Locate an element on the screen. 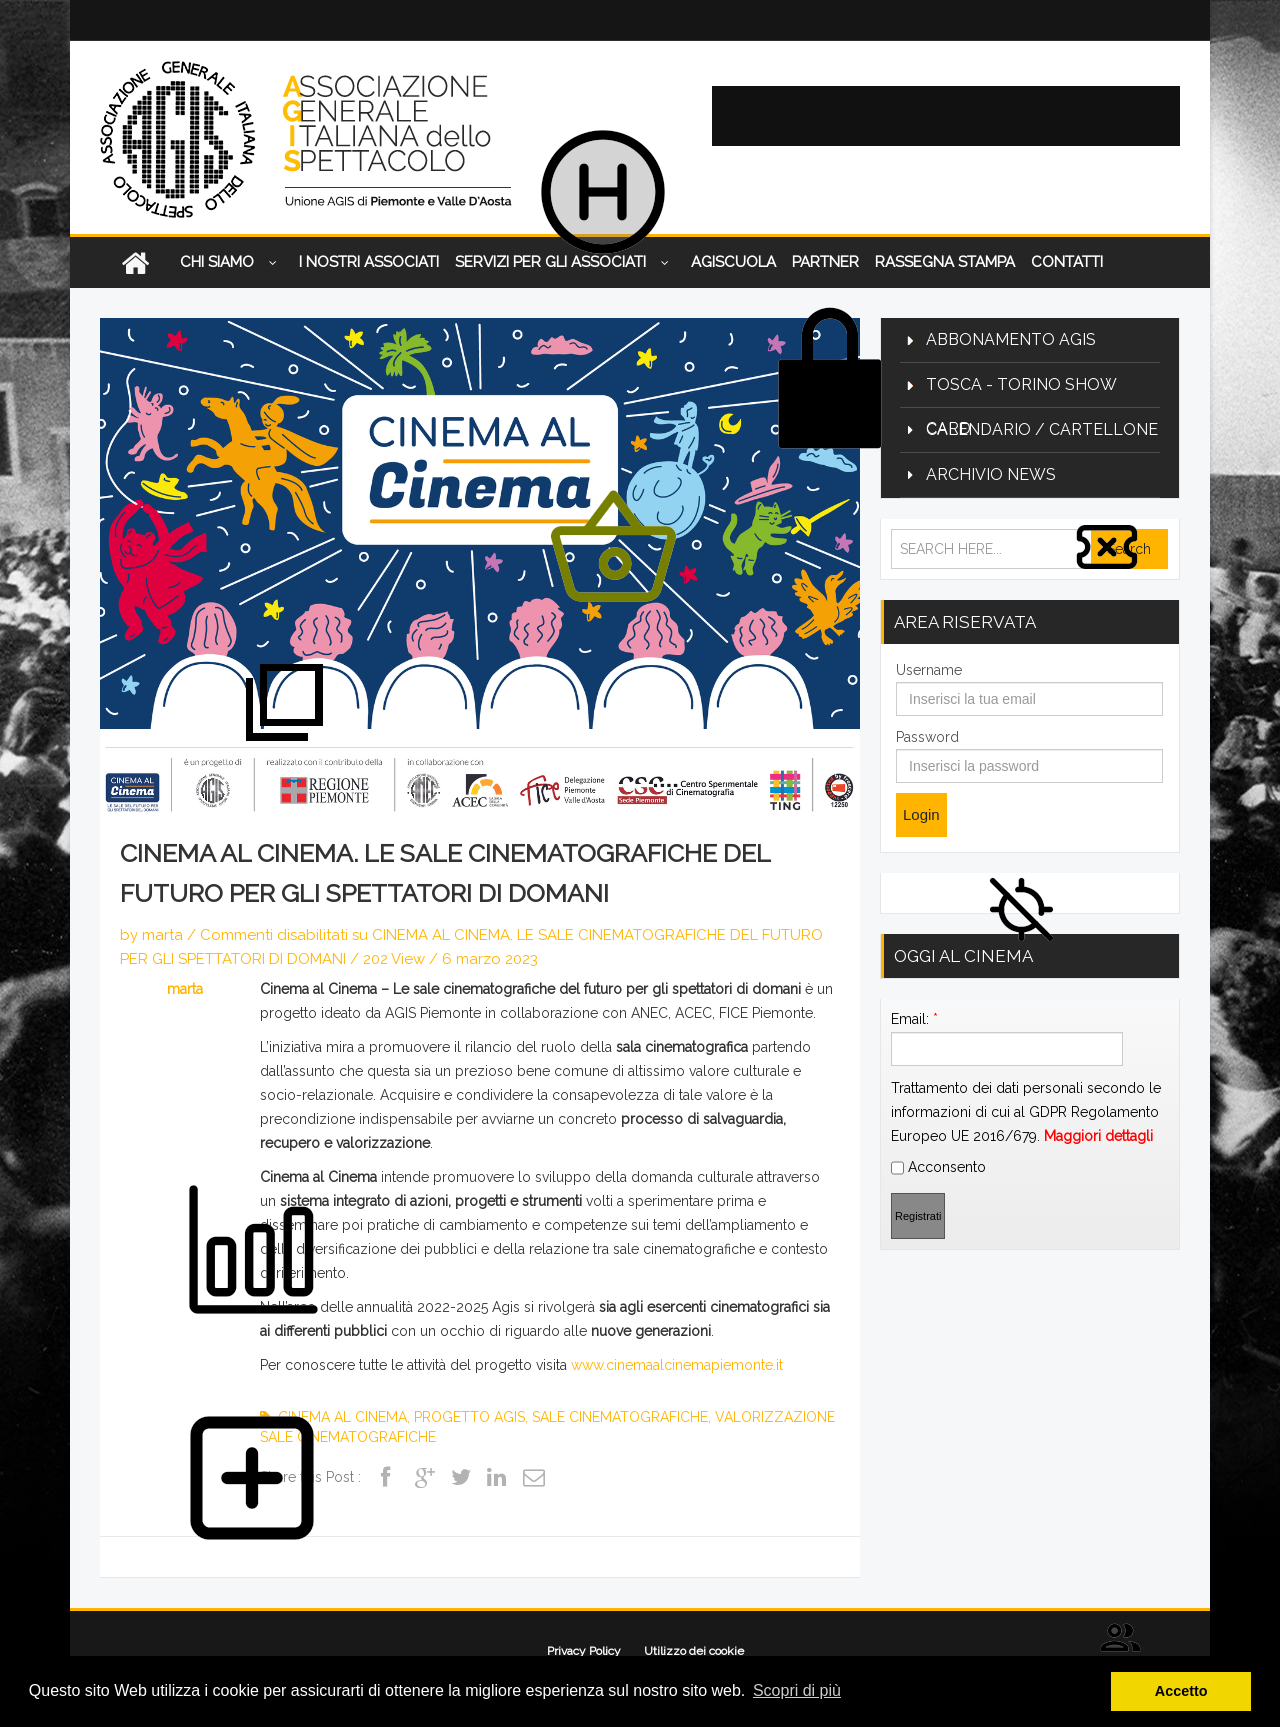 This screenshot has width=1280, height=1727. view group members is located at coordinates (1120, 1637).